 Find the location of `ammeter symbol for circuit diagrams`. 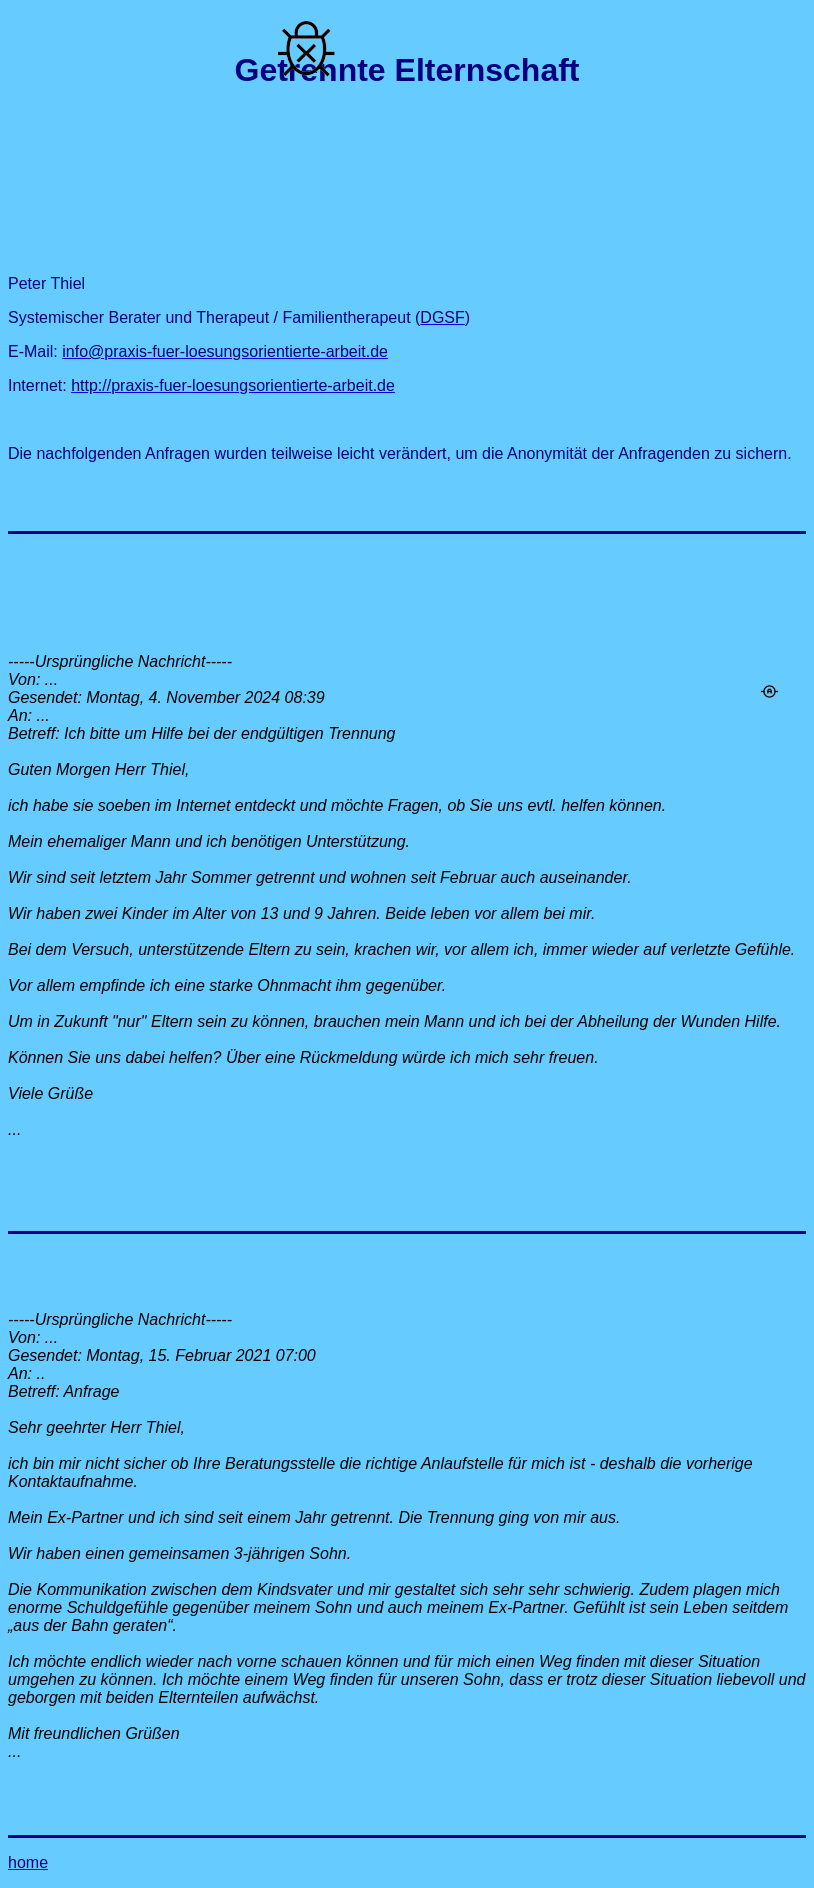

ammeter symbol for circuit diagrams is located at coordinates (769, 691).